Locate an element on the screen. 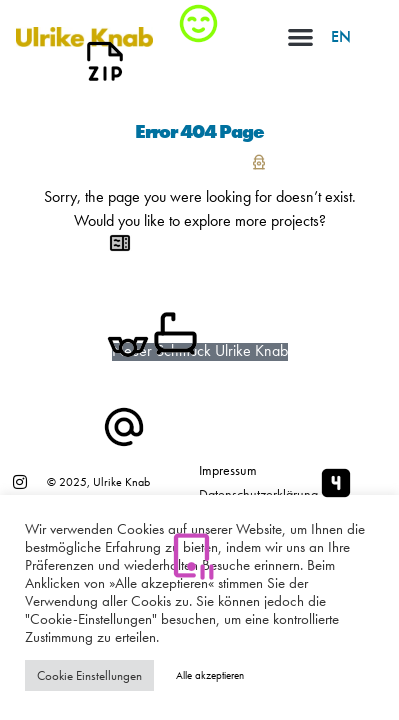  microwave or kitchen appliance control is located at coordinates (120, 243).